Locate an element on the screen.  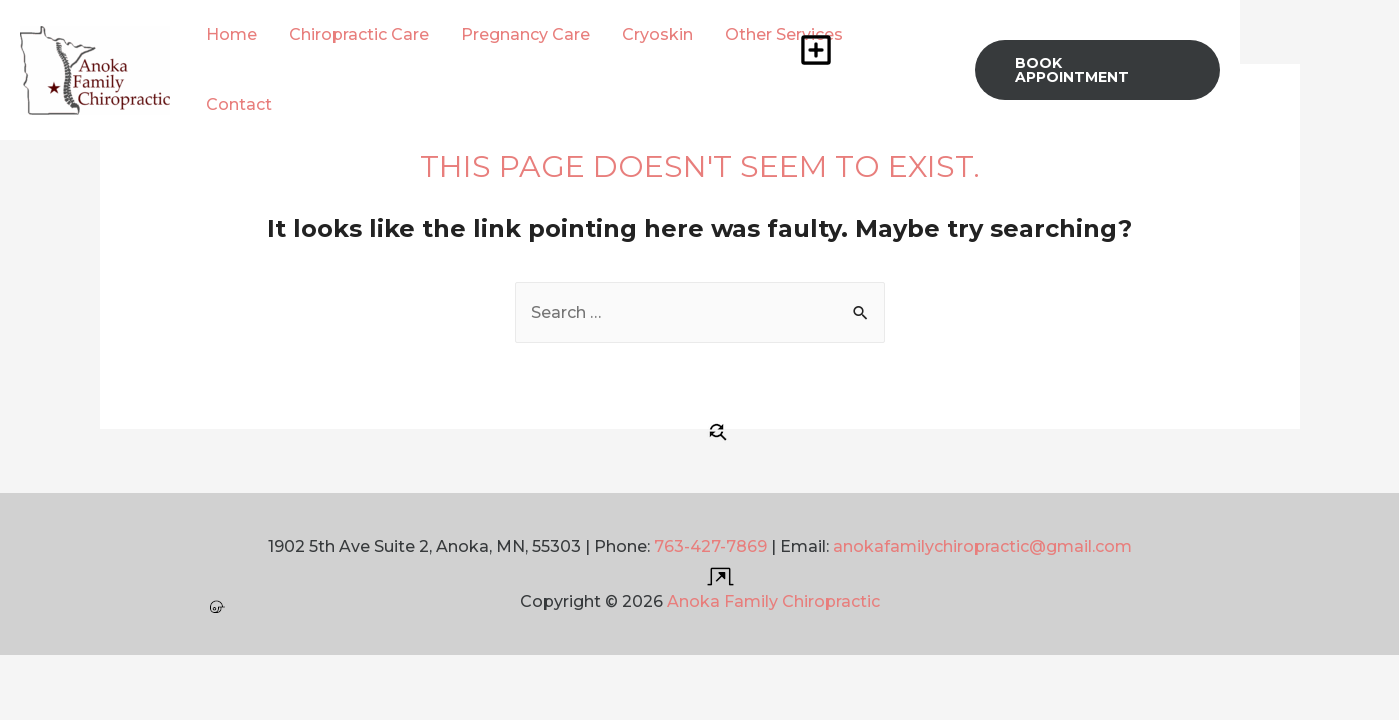
access baseball or sports settings is located at coordinates (217, 607).